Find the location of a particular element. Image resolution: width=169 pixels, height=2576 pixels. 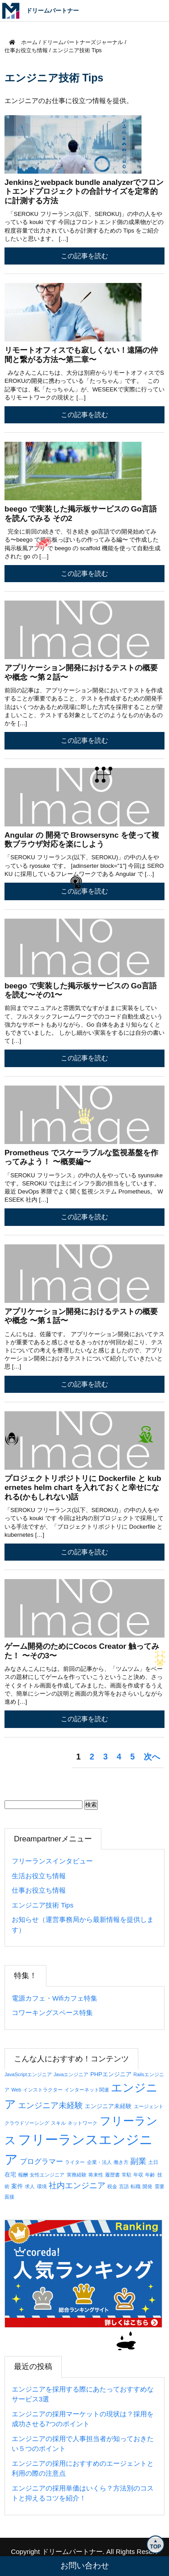

alien or sci-fi themed game item is located at coordinates (145, 1434).